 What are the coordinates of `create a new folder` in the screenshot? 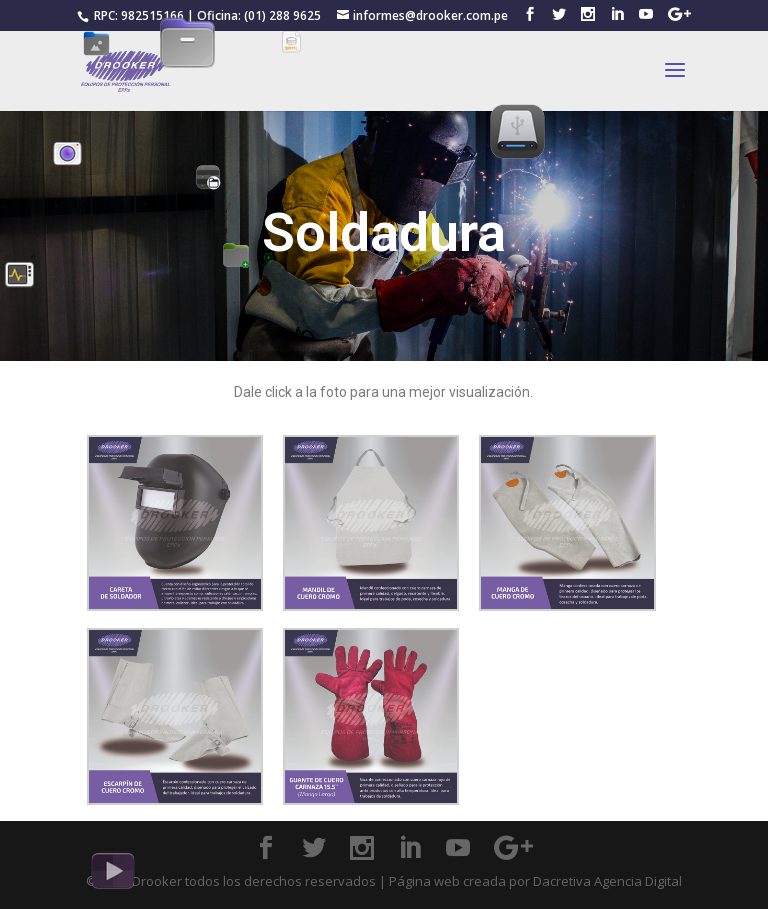 It's located at (236, 255).